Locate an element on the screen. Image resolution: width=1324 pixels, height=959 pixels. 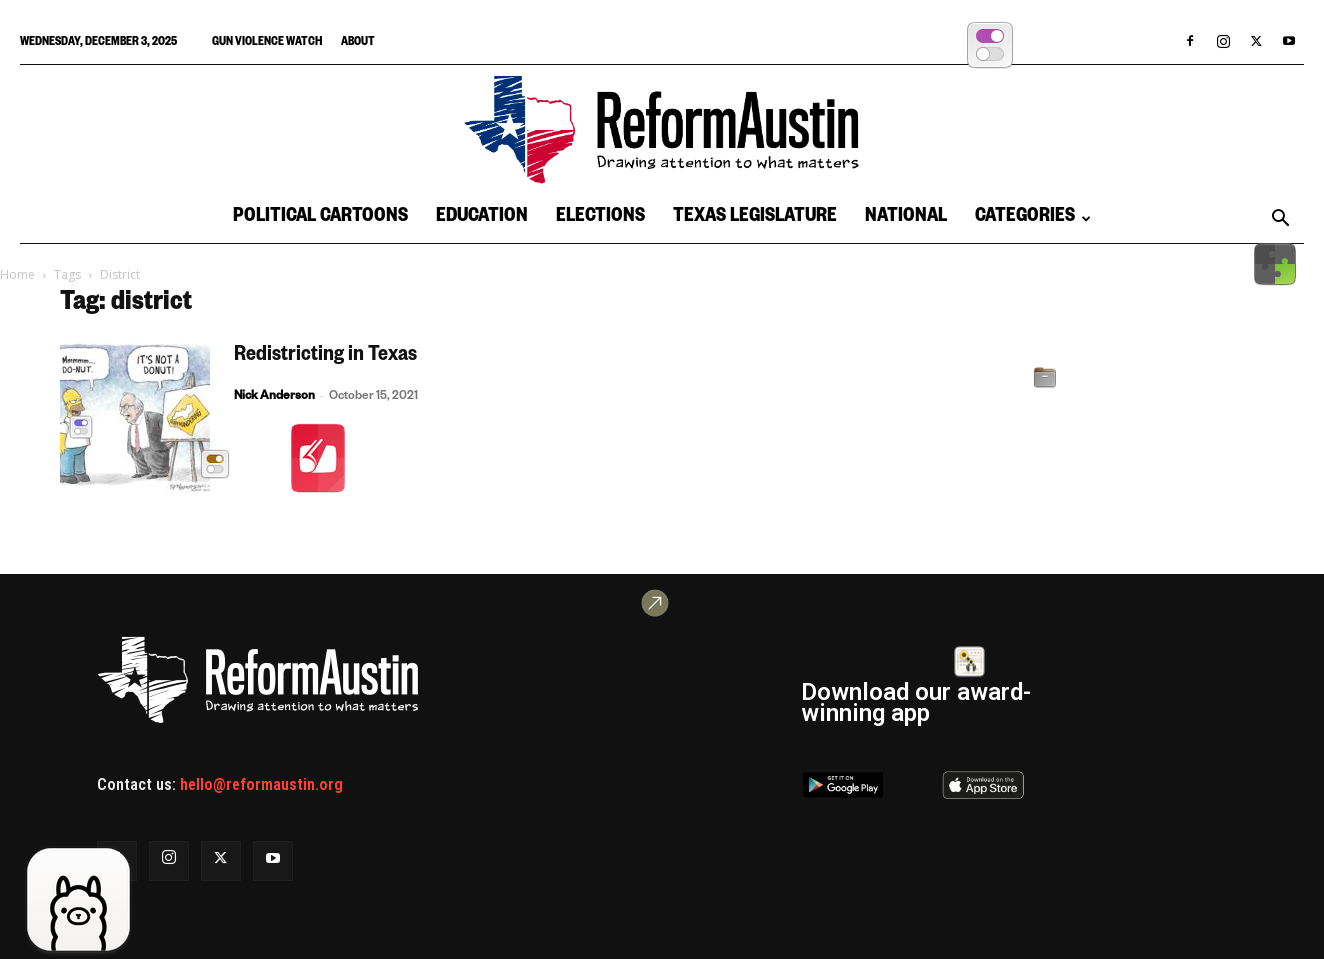
open the ollama app is located at coordinates (78, 899).